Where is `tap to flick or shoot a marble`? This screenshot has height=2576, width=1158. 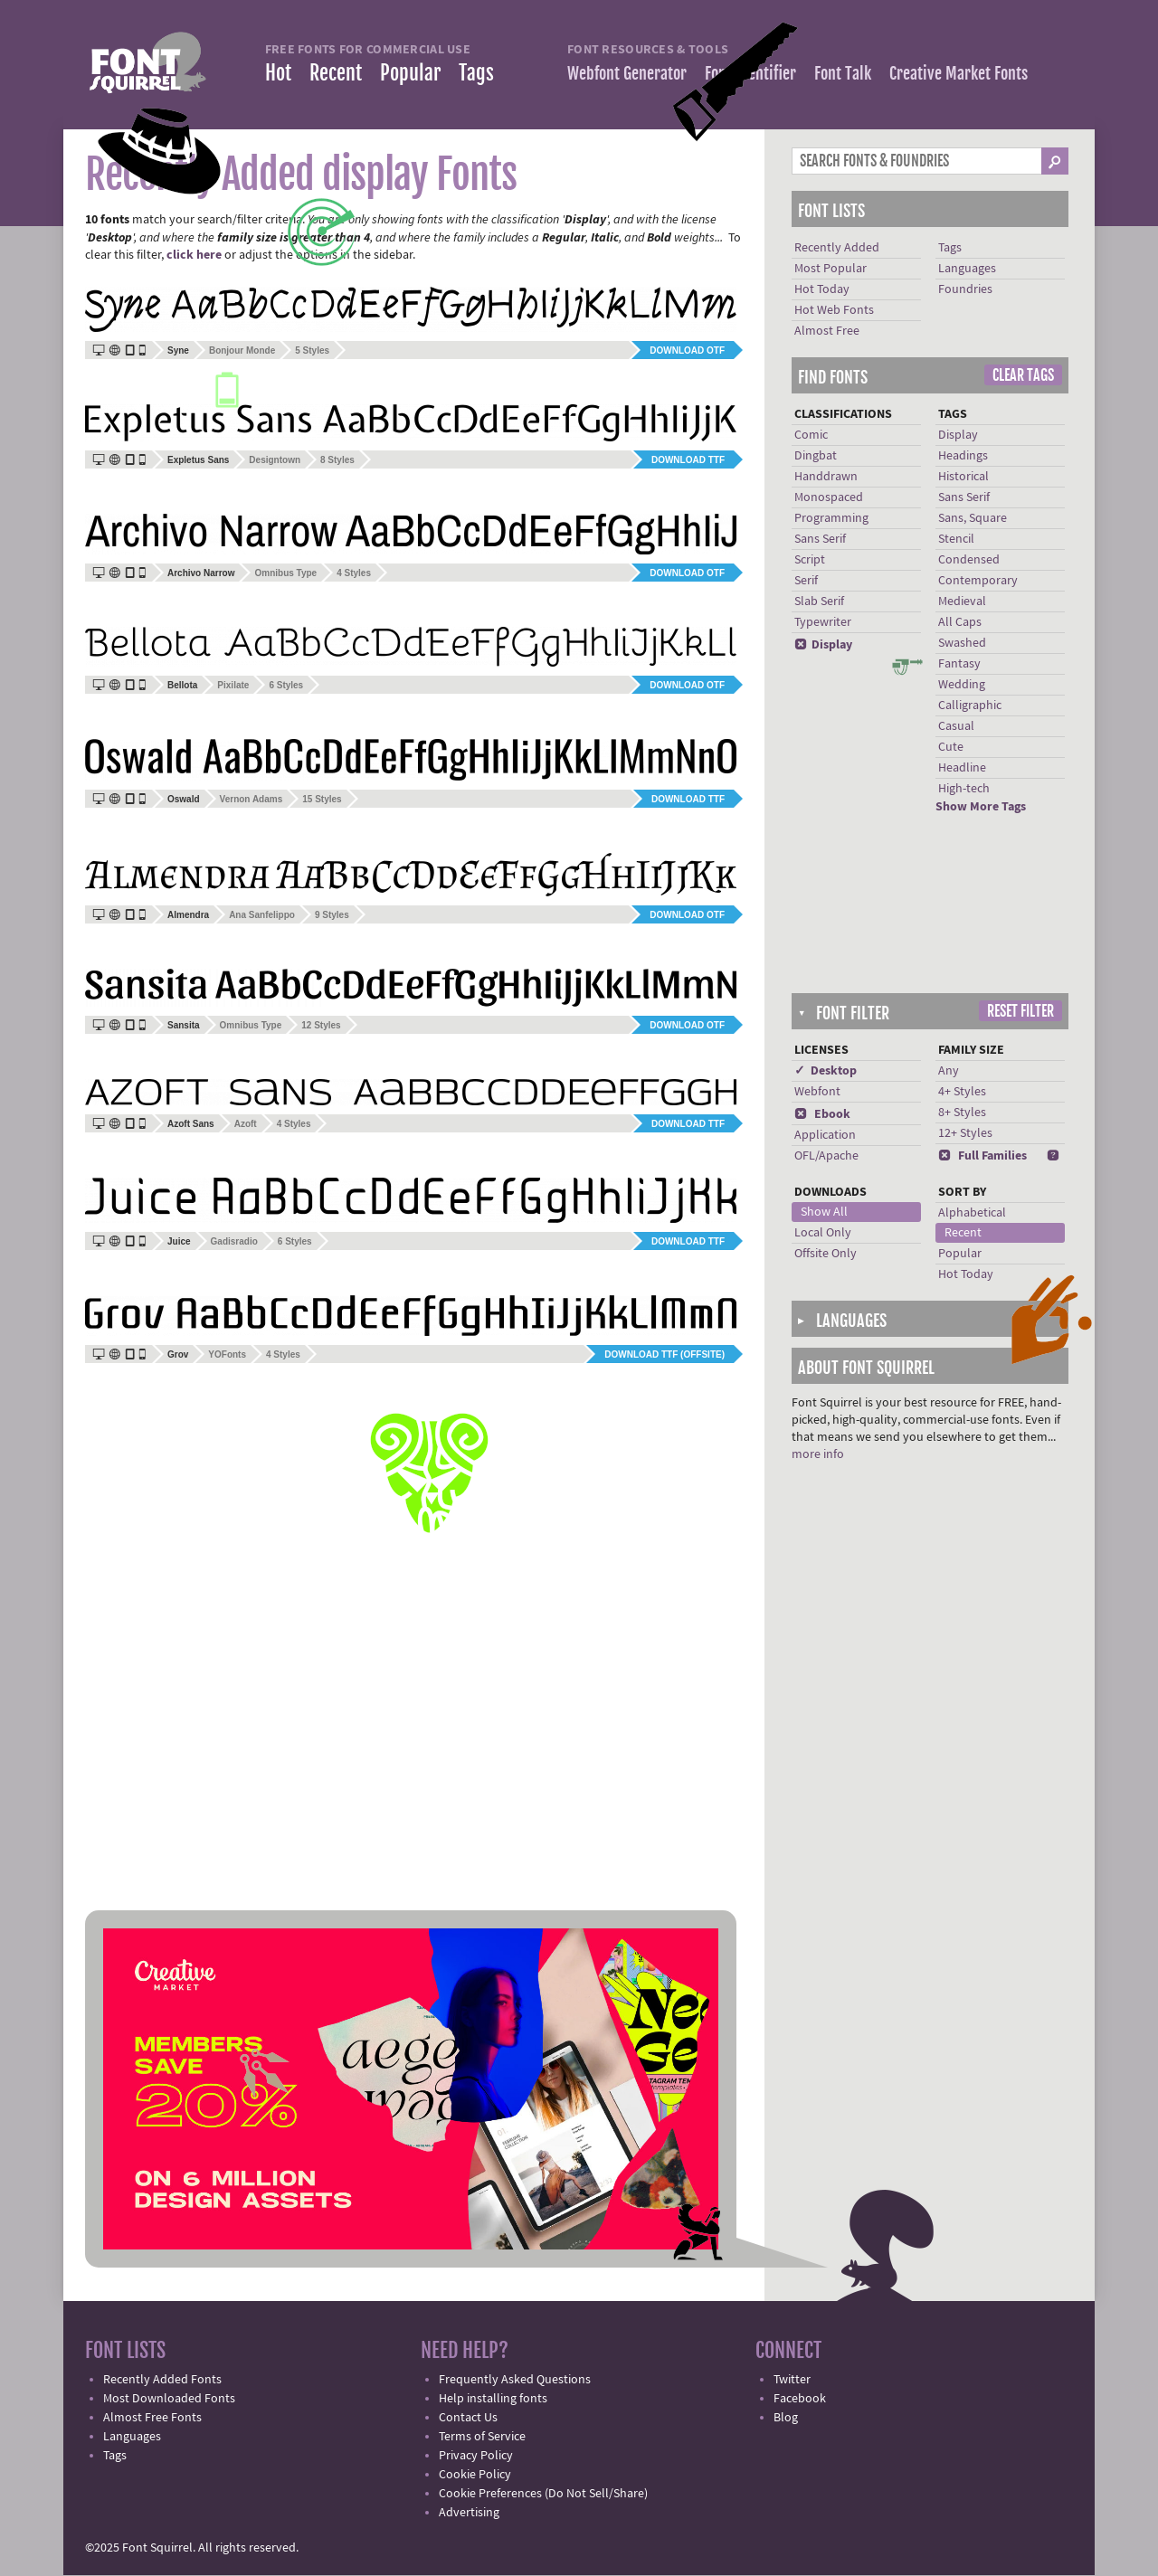
tap to flick or shoot a marble is located at coordinates (1064, 1318).